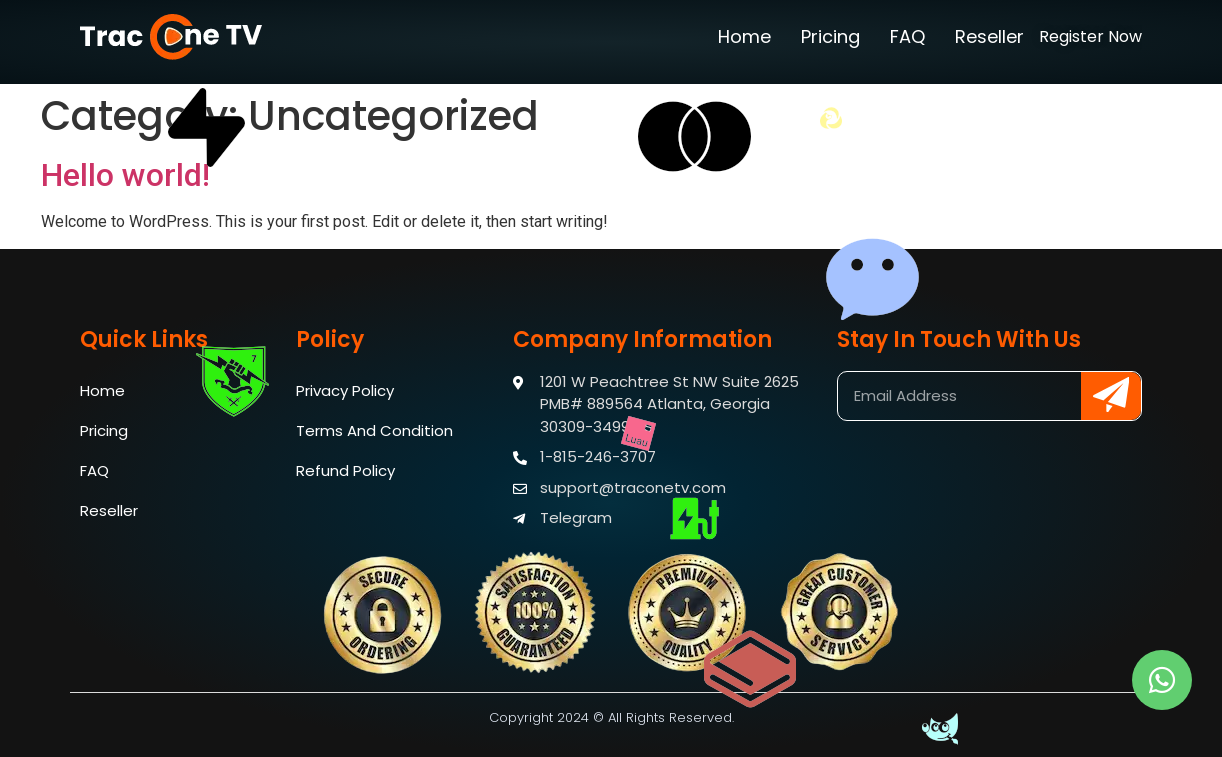 The height and width of the screenshot is (757, 1222). I want to click on find nearby electric vehicle charging stations, so click(693, 518).